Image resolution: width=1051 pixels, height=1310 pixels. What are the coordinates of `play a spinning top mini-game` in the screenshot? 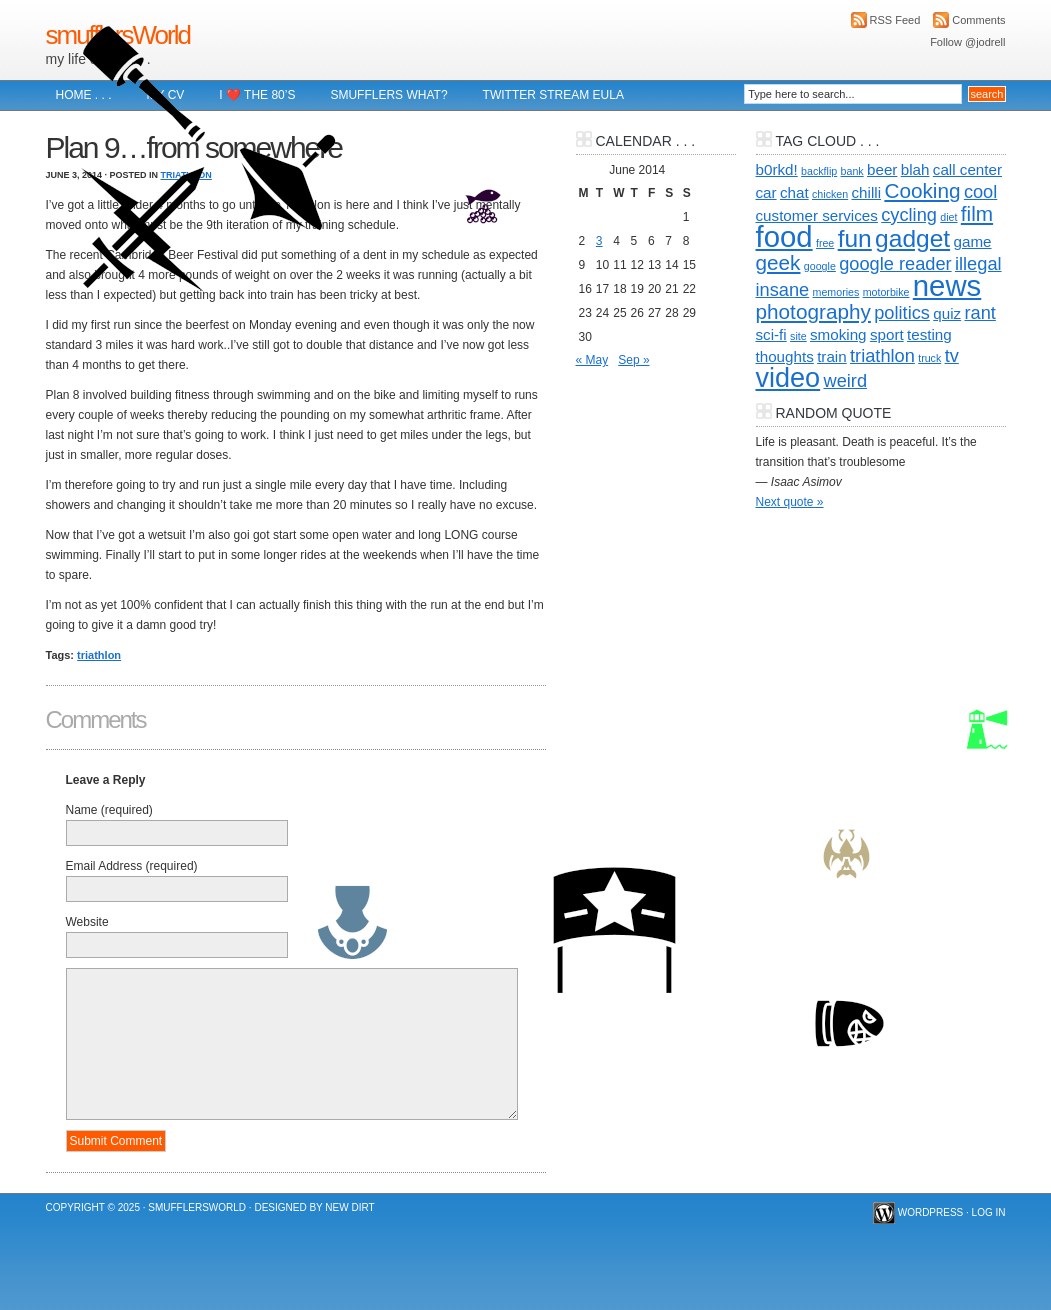 It's located at (287, 182).